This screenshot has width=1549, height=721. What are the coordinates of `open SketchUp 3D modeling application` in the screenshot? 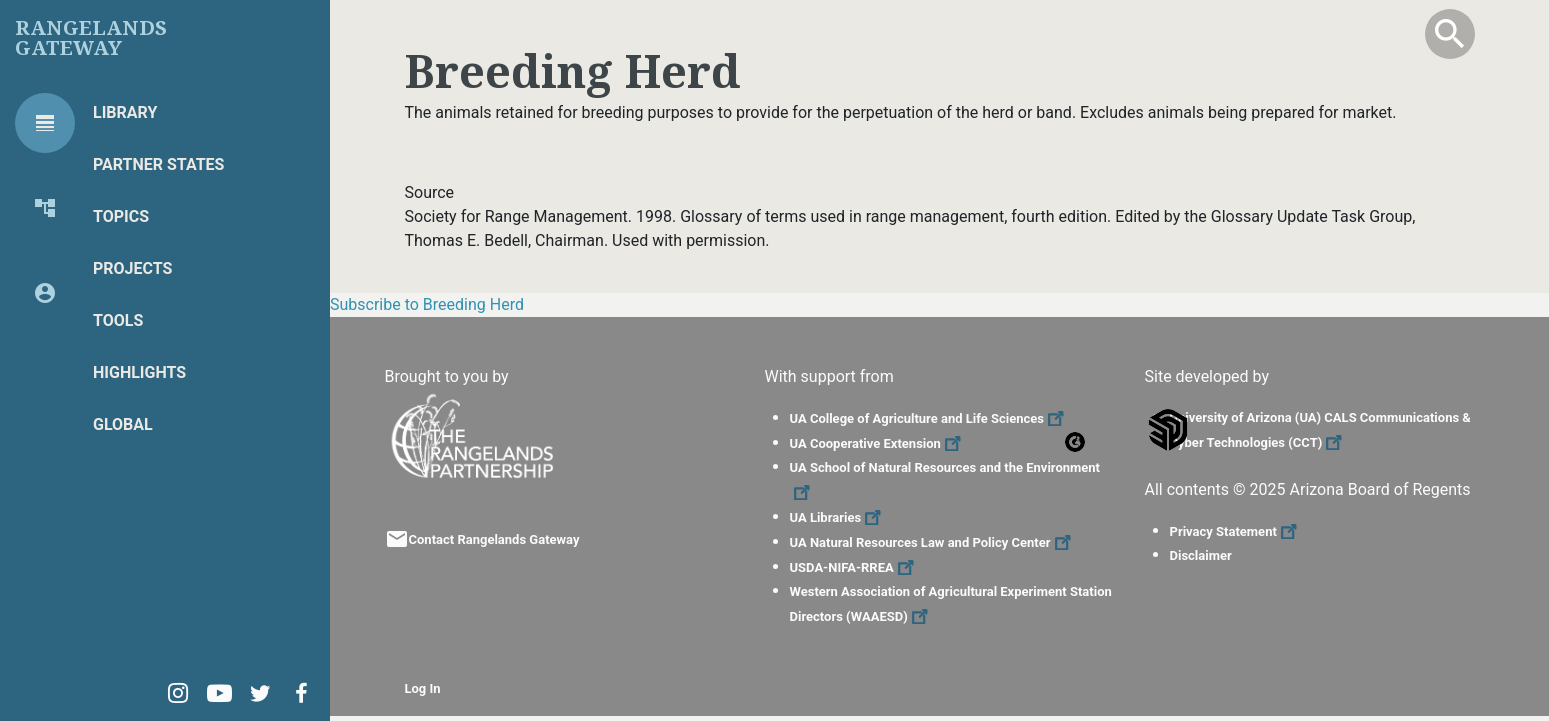 It's located at (1168, 430).